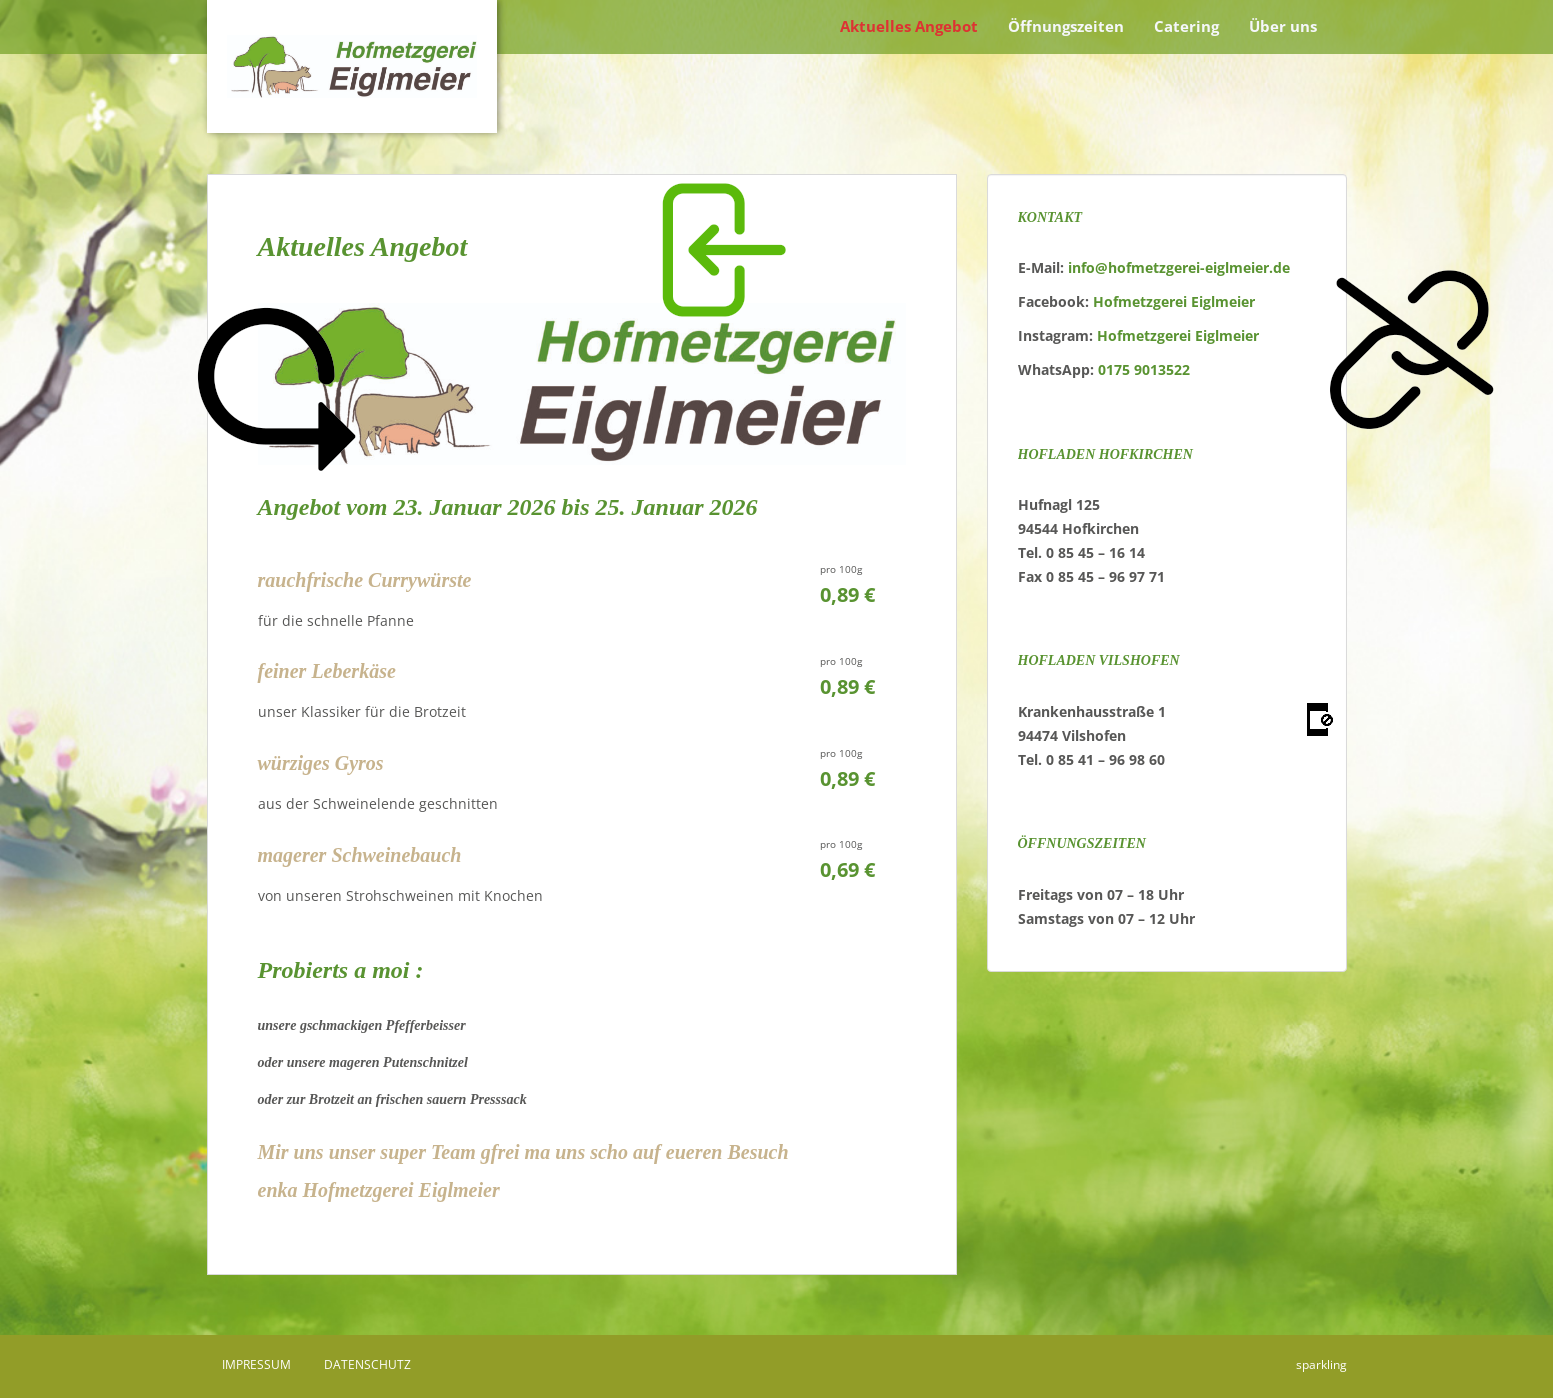 This screenshot has height=1398, width=1553. Describe the element at coordinates (1409, 349) in the screenshot. I see `remove a hyperlink` at that location.